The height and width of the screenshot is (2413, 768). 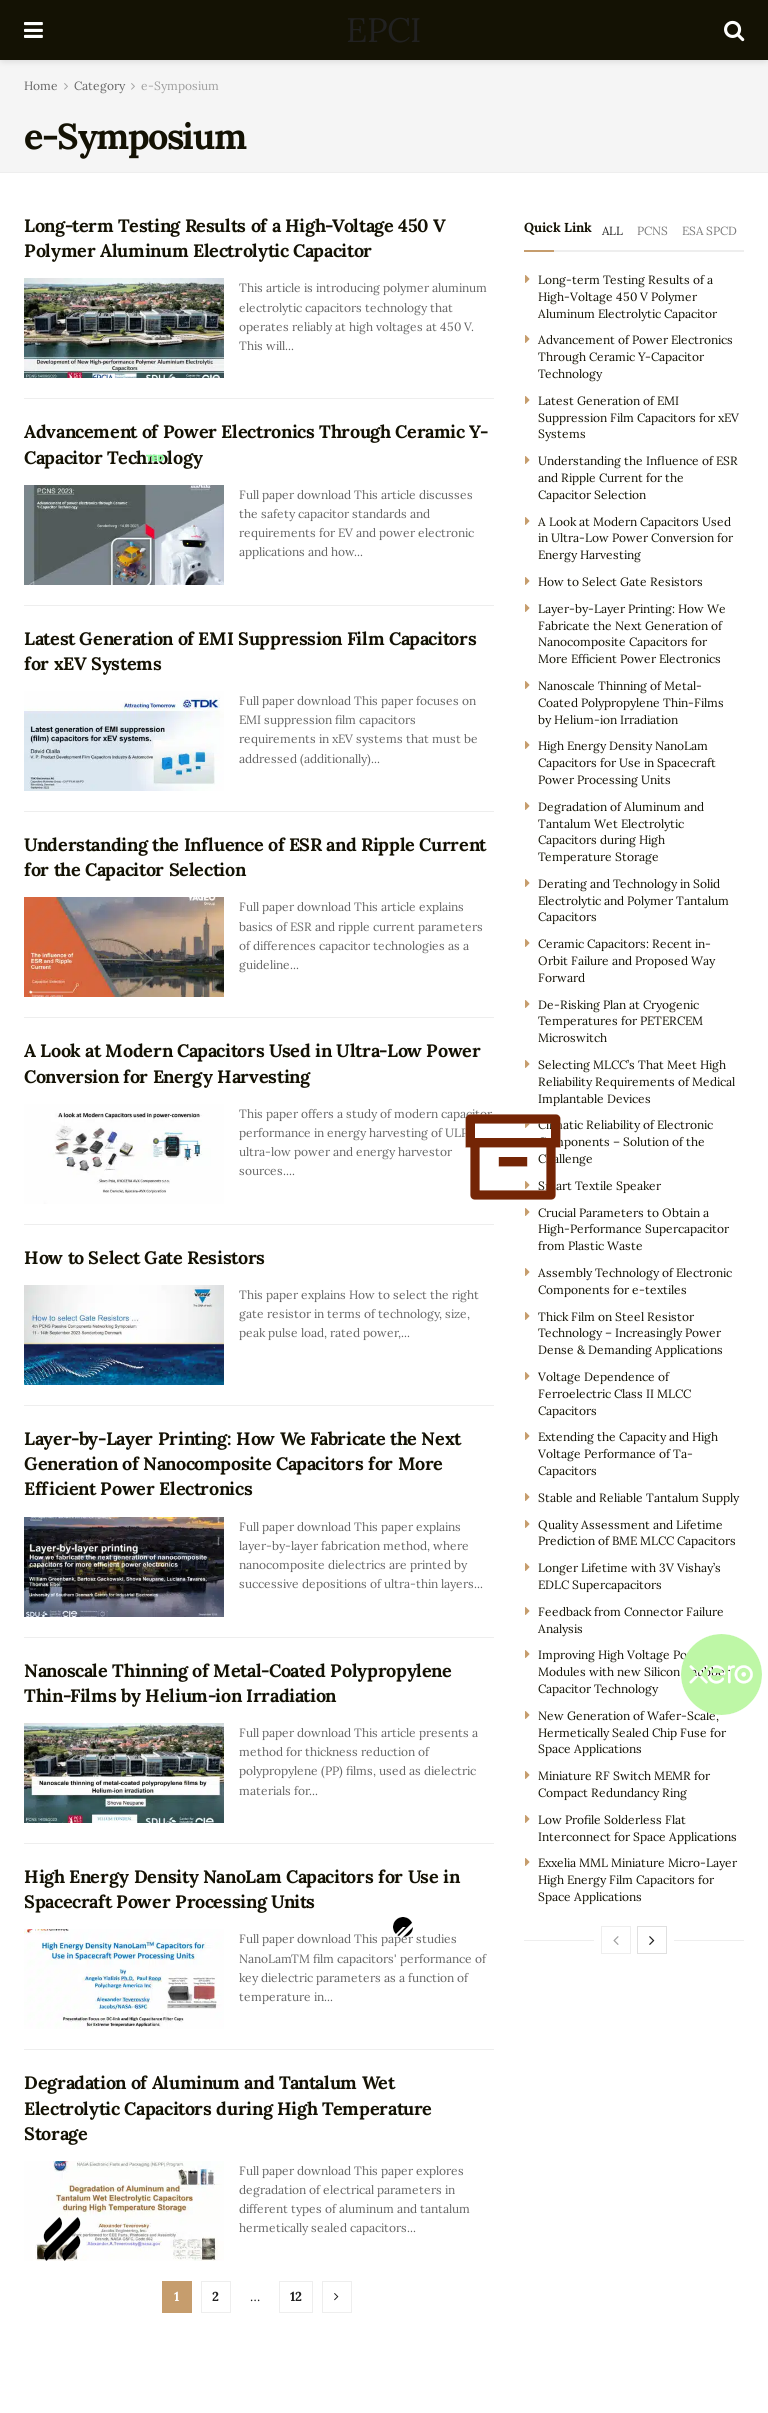 I want to click on Help Scout logo, so click(x=62, y=2239).